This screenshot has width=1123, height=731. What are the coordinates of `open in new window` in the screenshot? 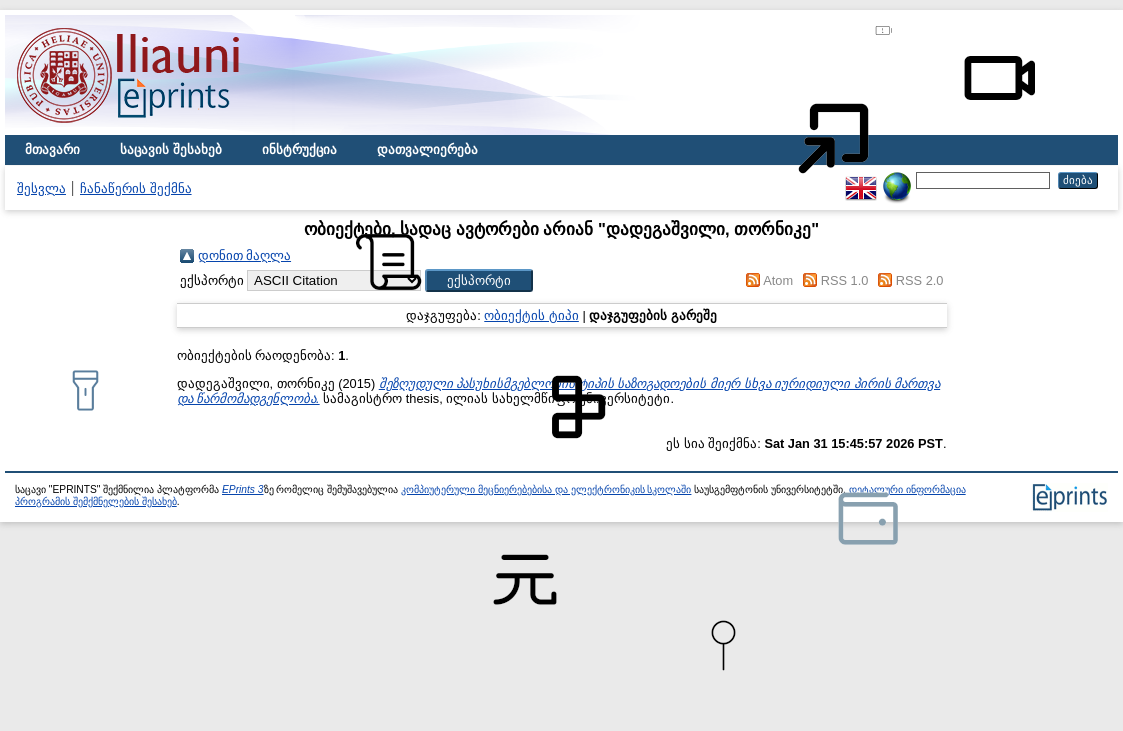 It's located at (833, 138).